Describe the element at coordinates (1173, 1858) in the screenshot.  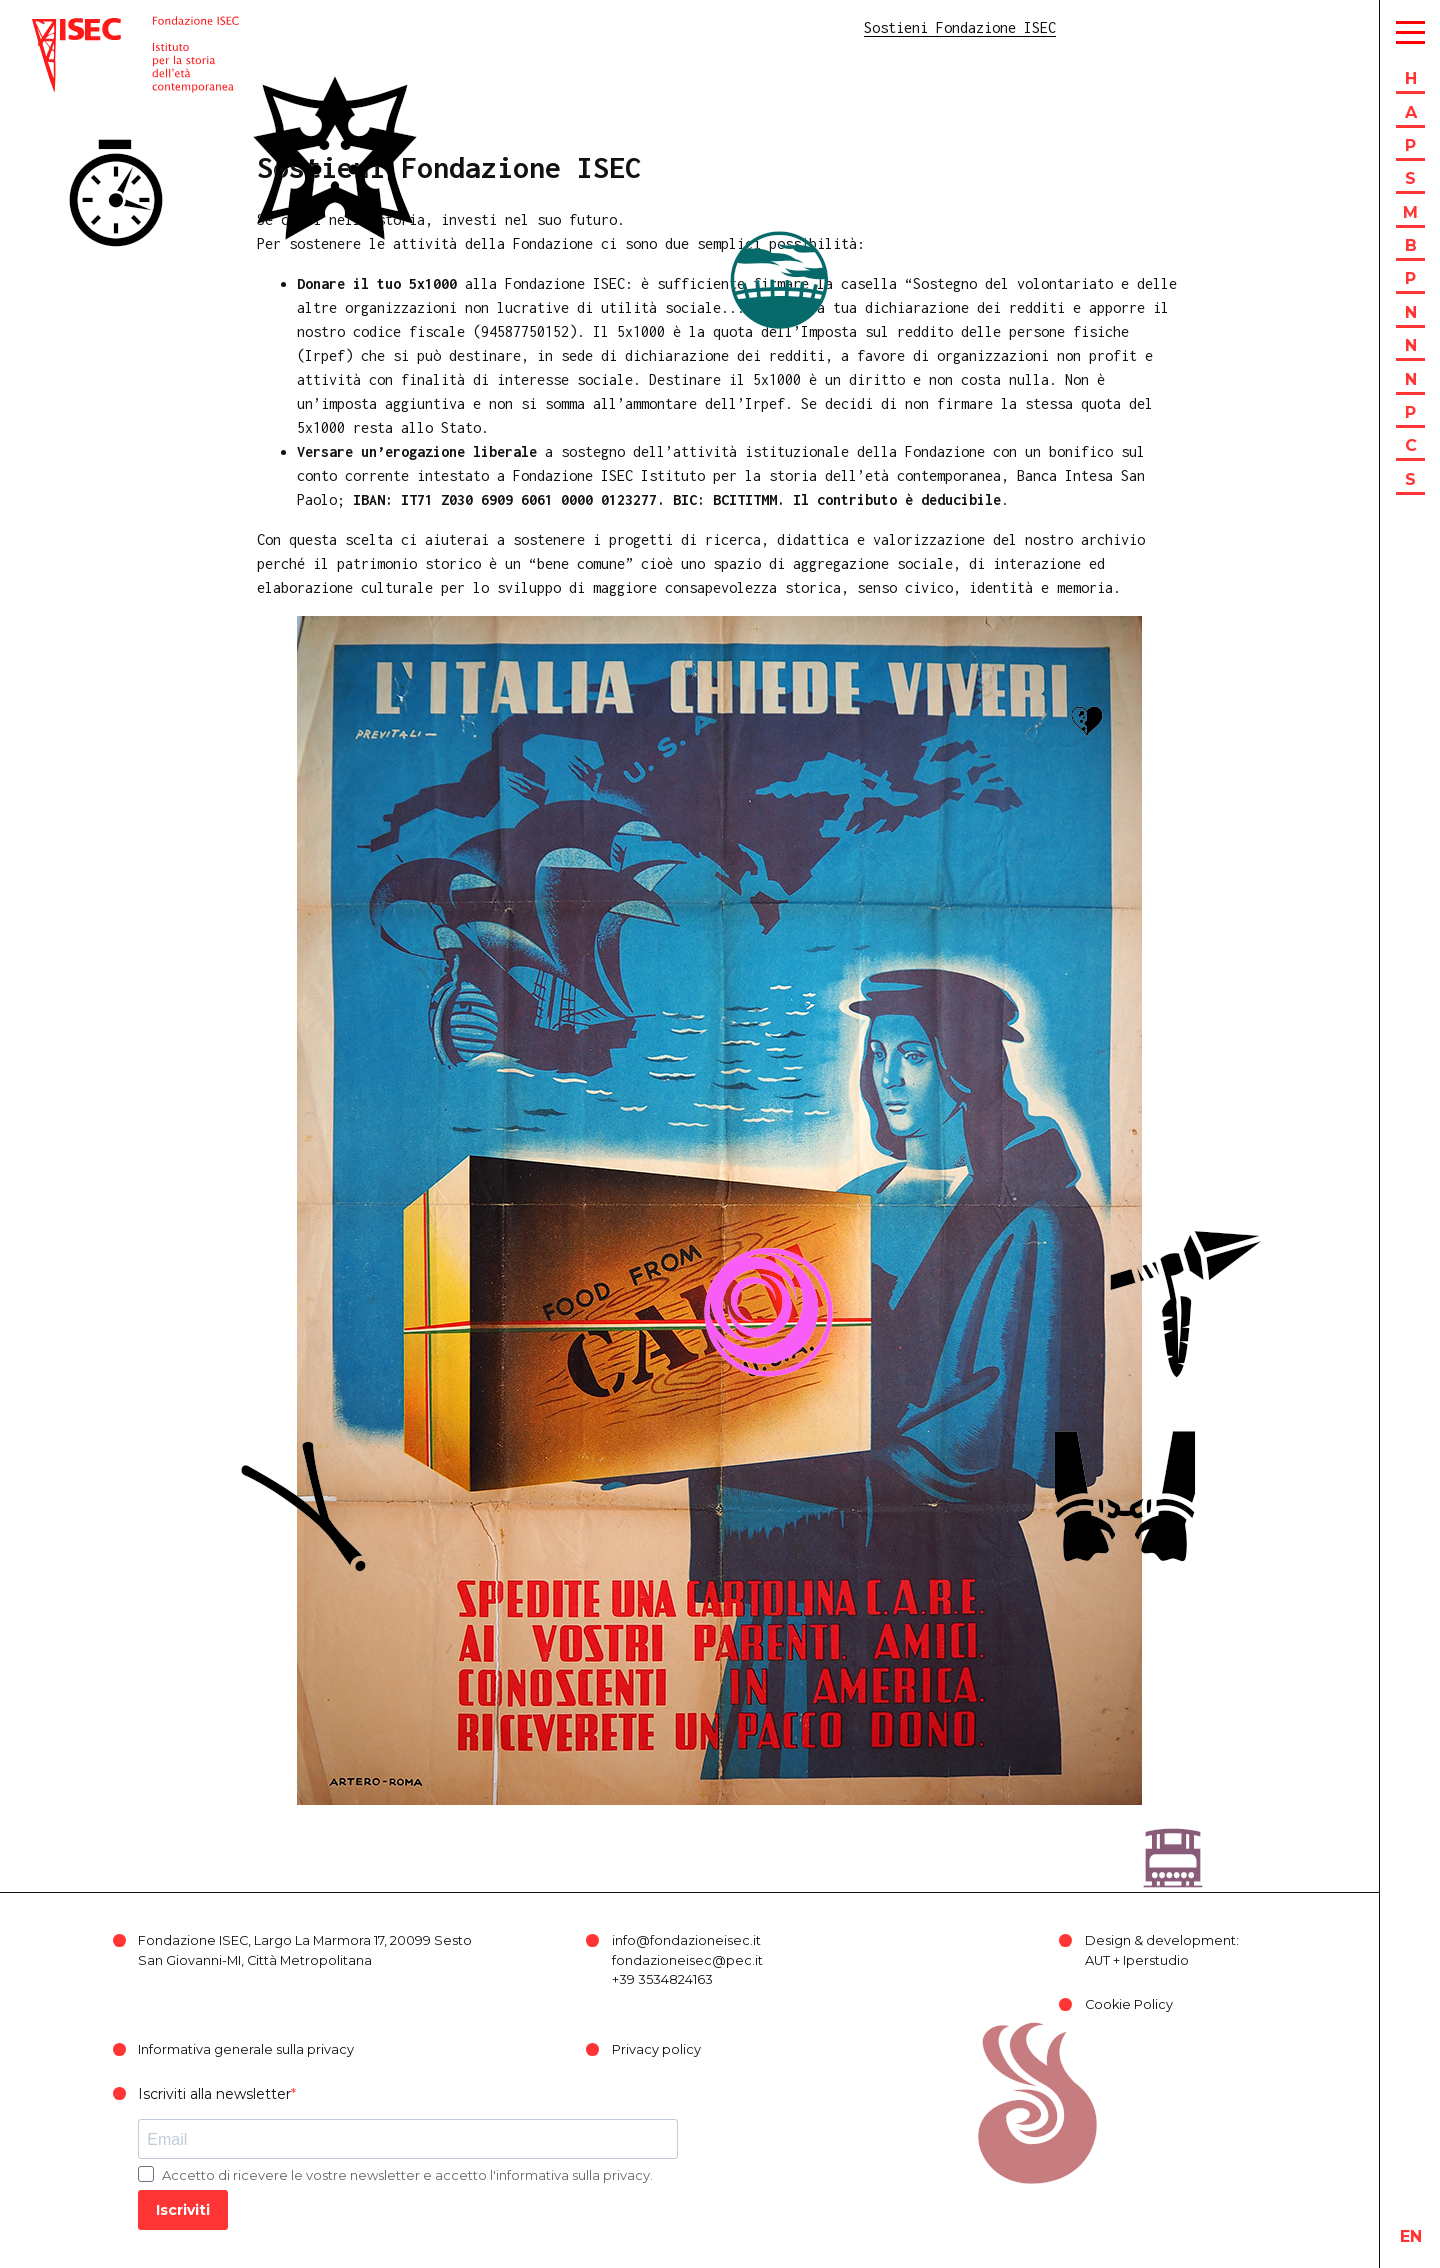
I see `access public transit or tram services` at that location.